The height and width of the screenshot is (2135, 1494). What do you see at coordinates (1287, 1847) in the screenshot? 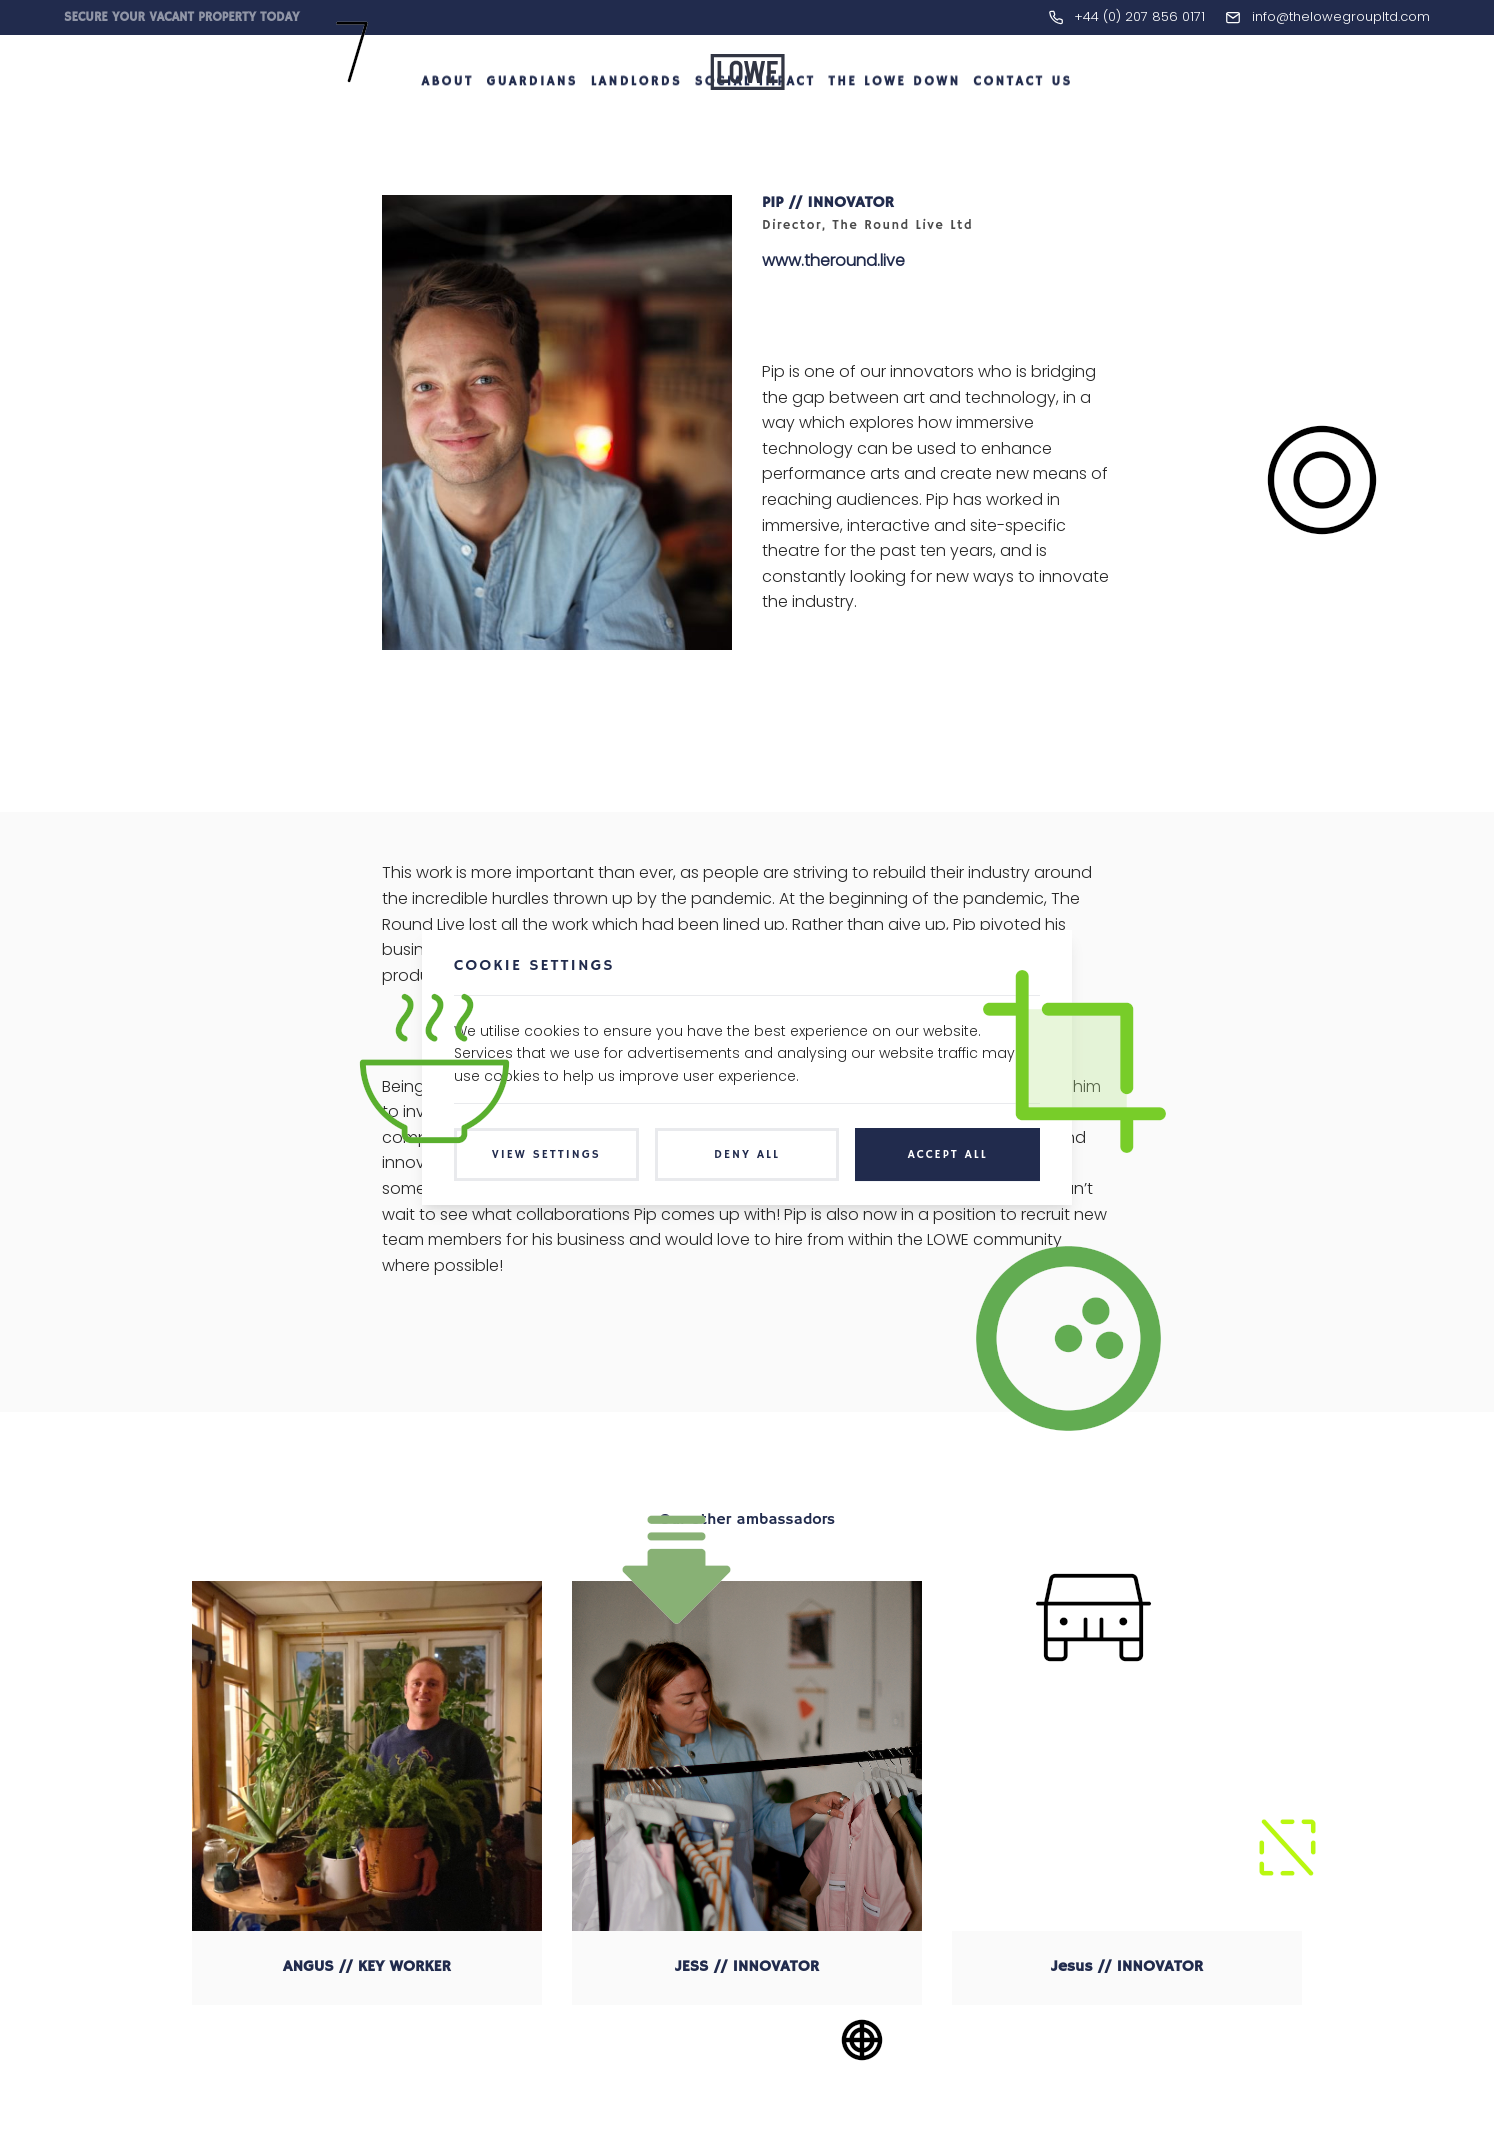
I see `disable selection mode` at bounding box center [1287, 1847].